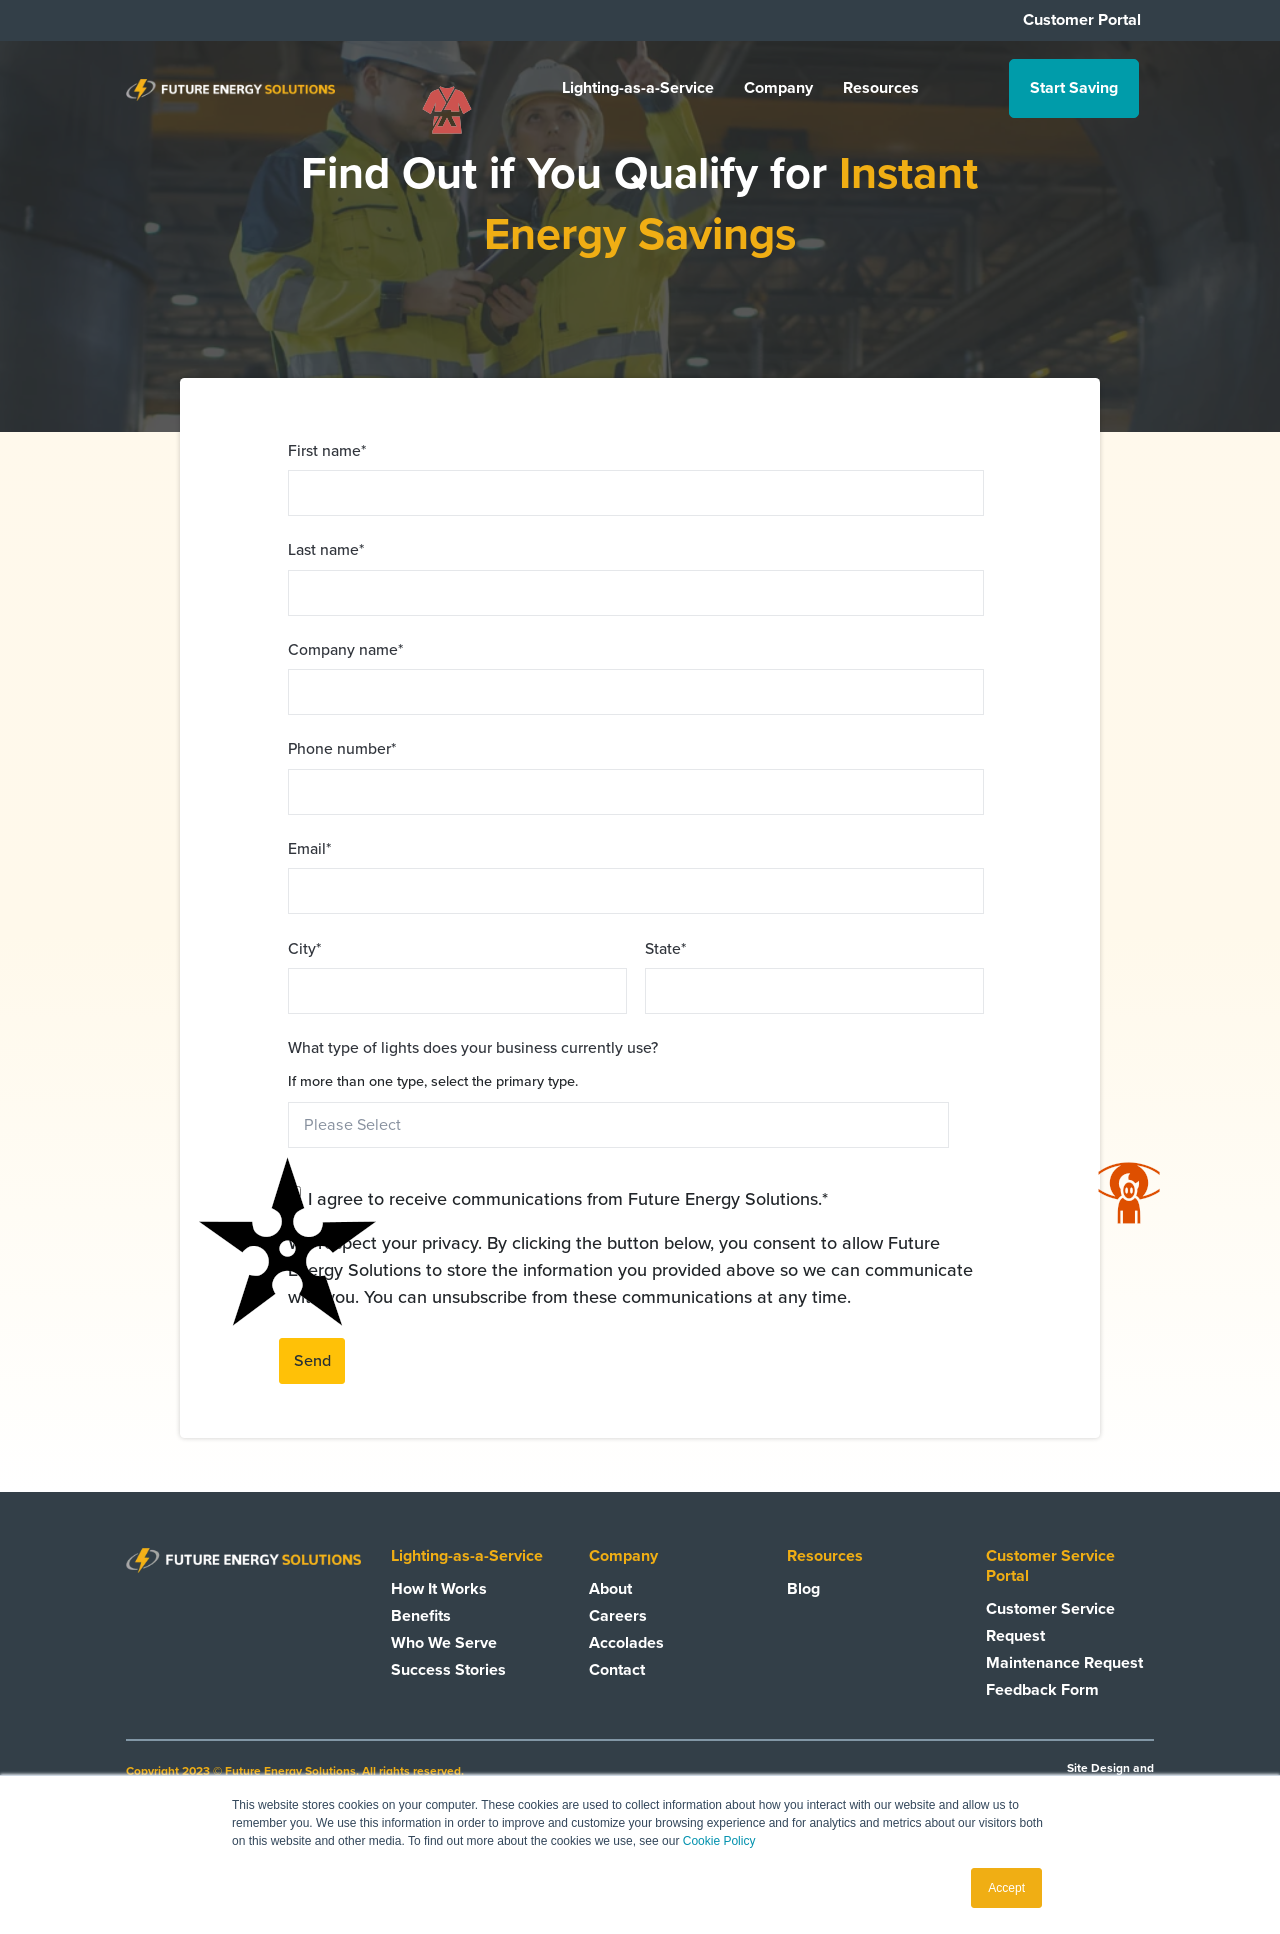 The height and width of the screenshot is (1934, 1280). Describe the element at coordinates (447, 110) in the screenshot. I see `select traditional Japanese clothing item` at that location.